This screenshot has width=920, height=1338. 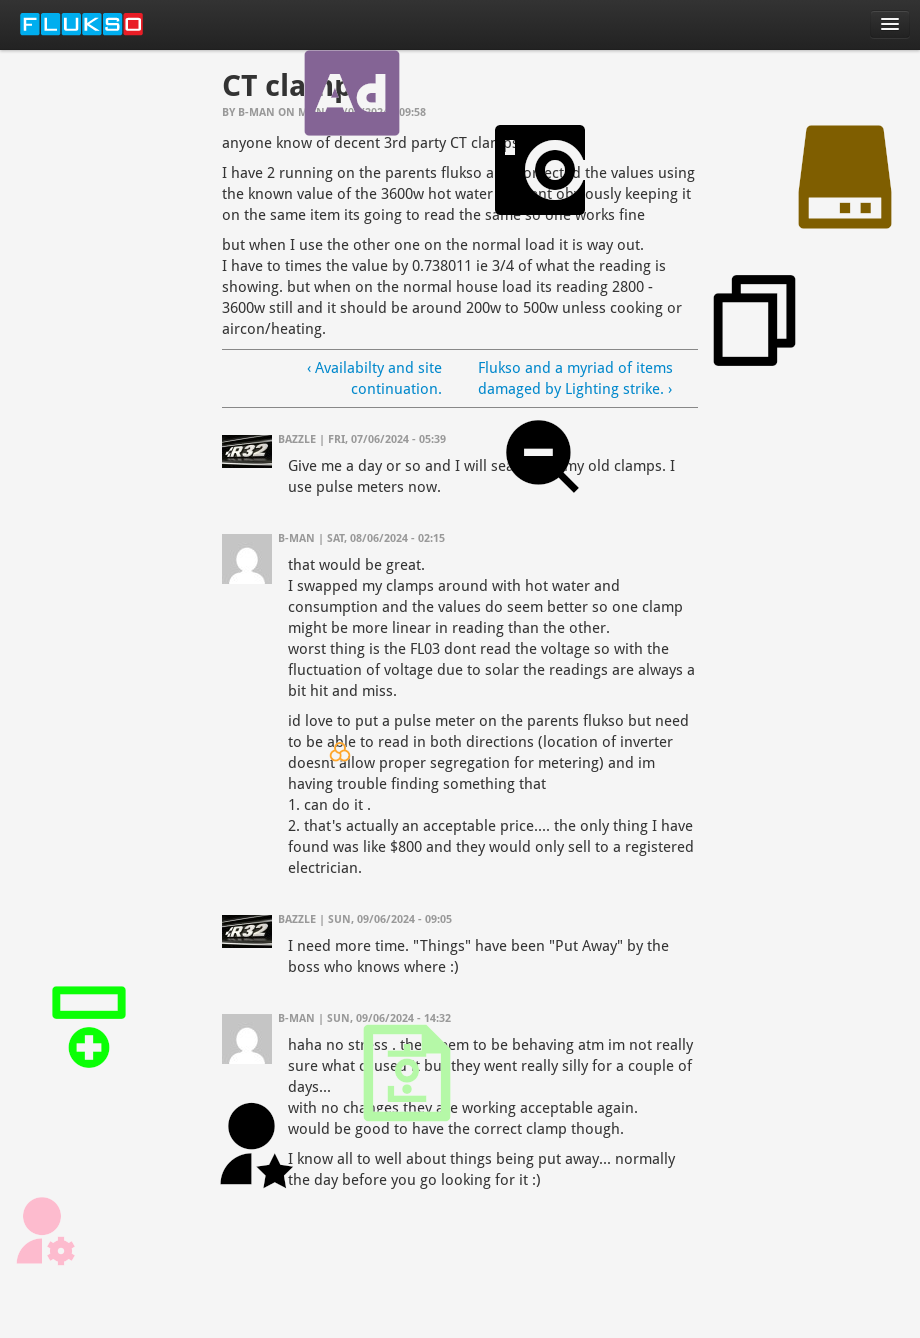 I want to click on access external storage or hard drive, so click(x=845, y=177).